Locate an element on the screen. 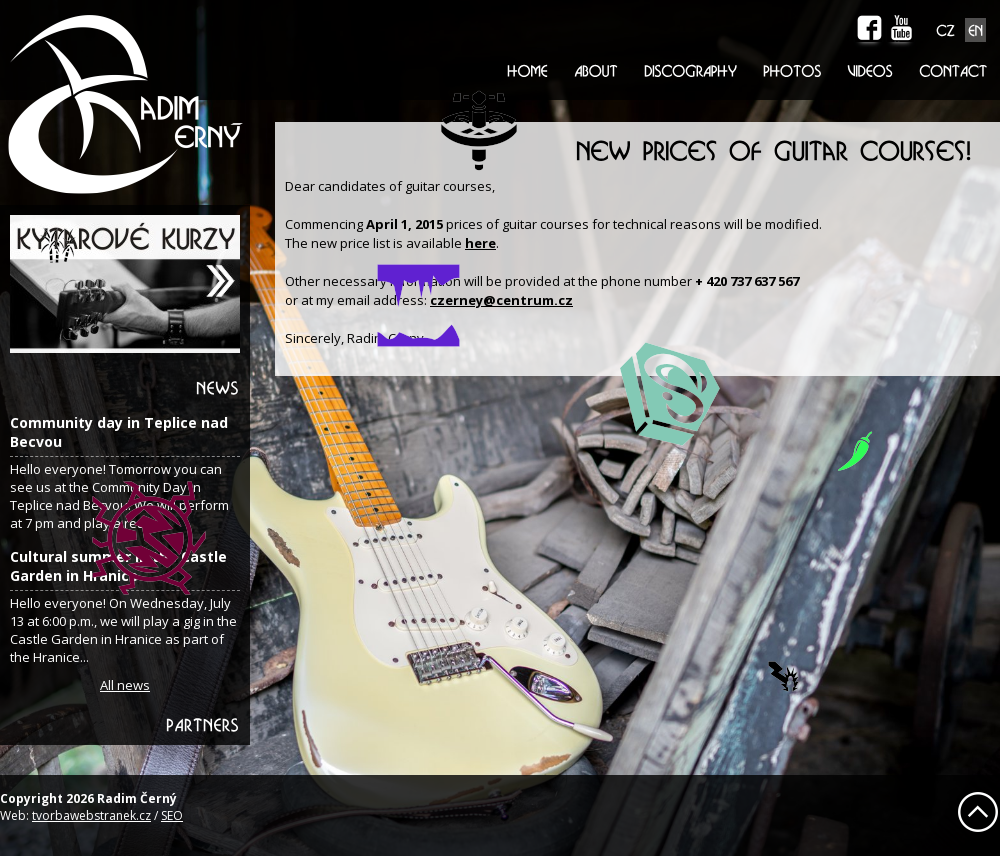 The width and height of the screenshot is (1000, 856). indicates a character has been struck by lightning is located at coordinates (783, 676).